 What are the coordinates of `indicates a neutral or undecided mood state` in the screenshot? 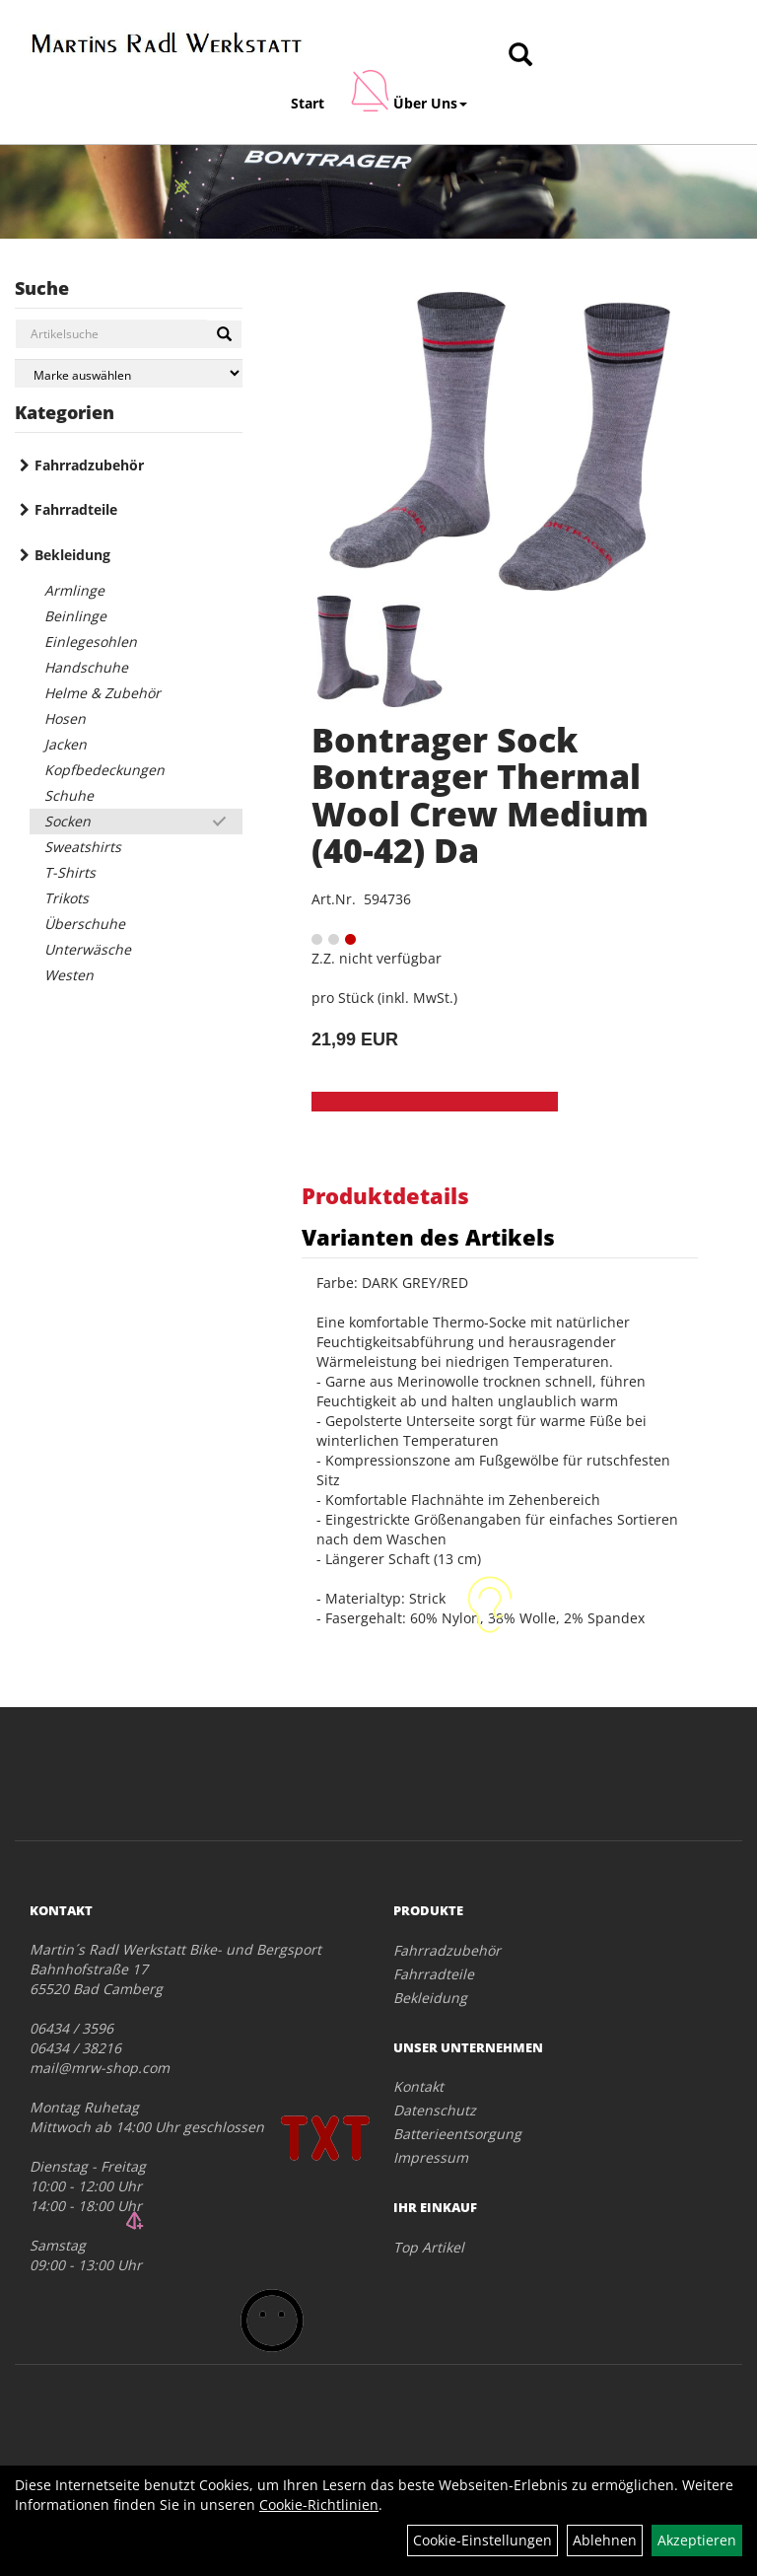 It's located at (272, 2321).